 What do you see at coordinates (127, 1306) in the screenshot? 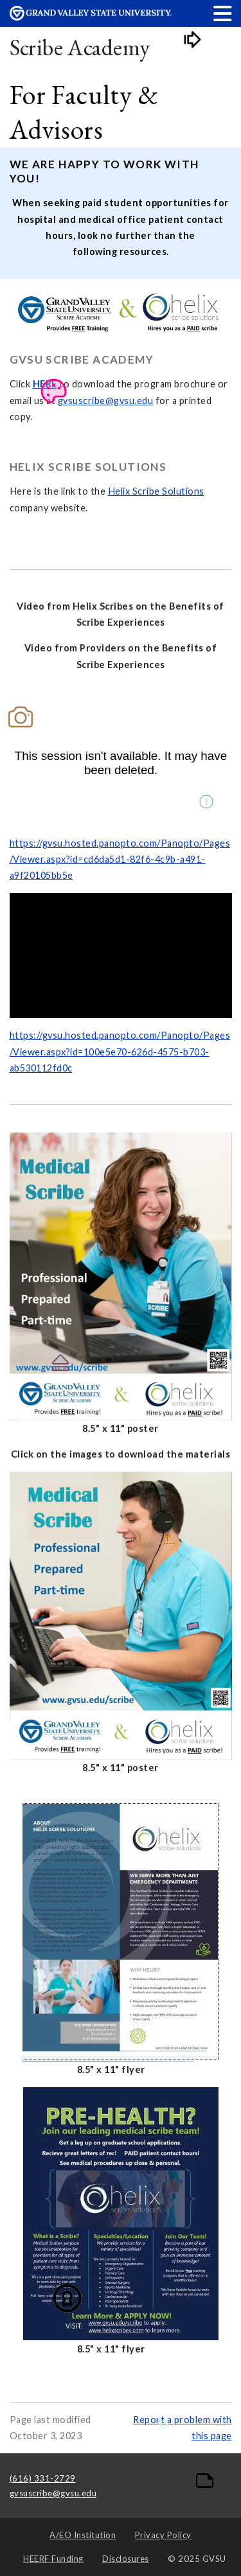
I see `browse footwear or shoe products` at bounding box center [127, 1306].